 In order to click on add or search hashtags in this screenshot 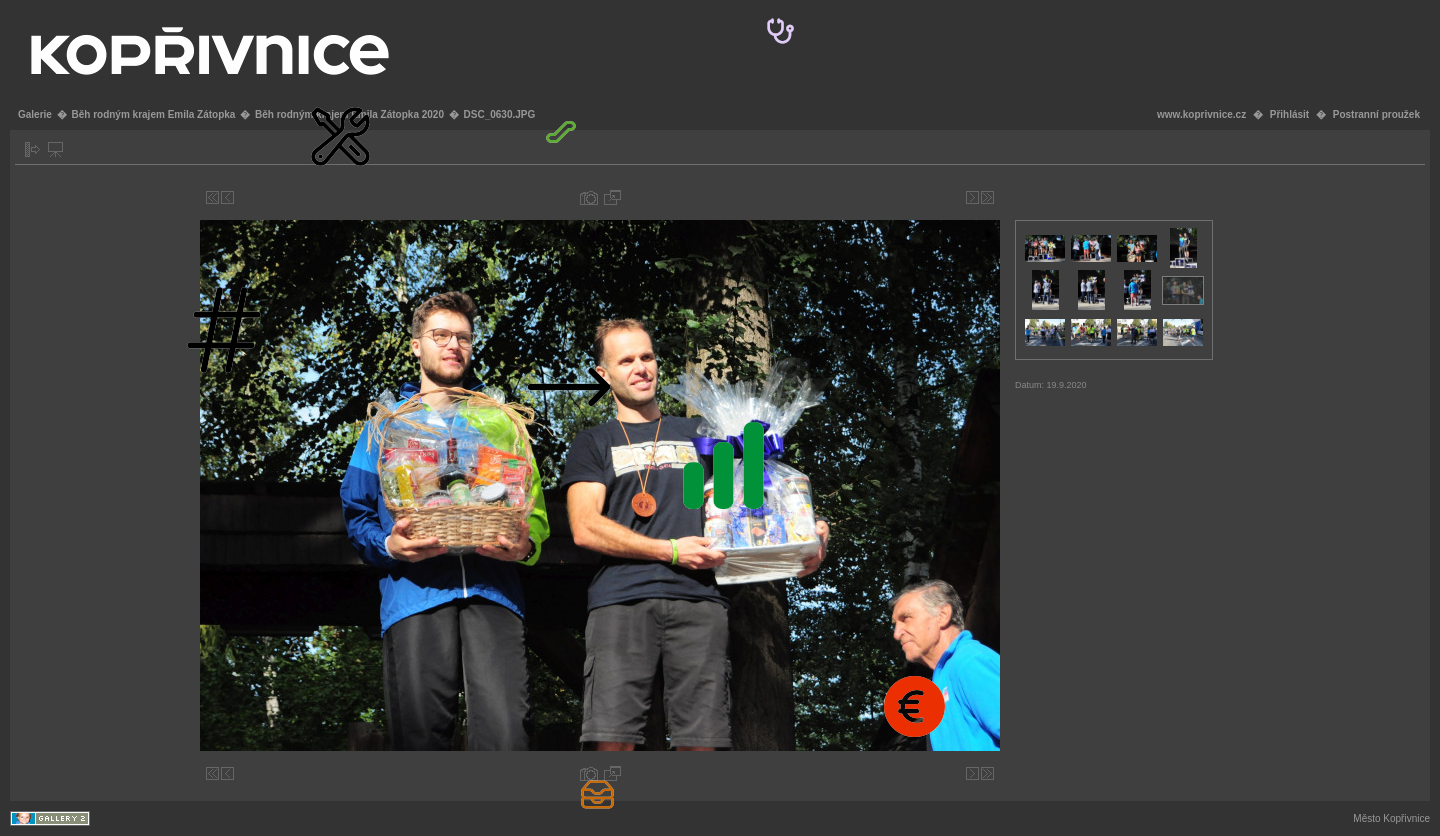, I will do `click(224, 330)`.